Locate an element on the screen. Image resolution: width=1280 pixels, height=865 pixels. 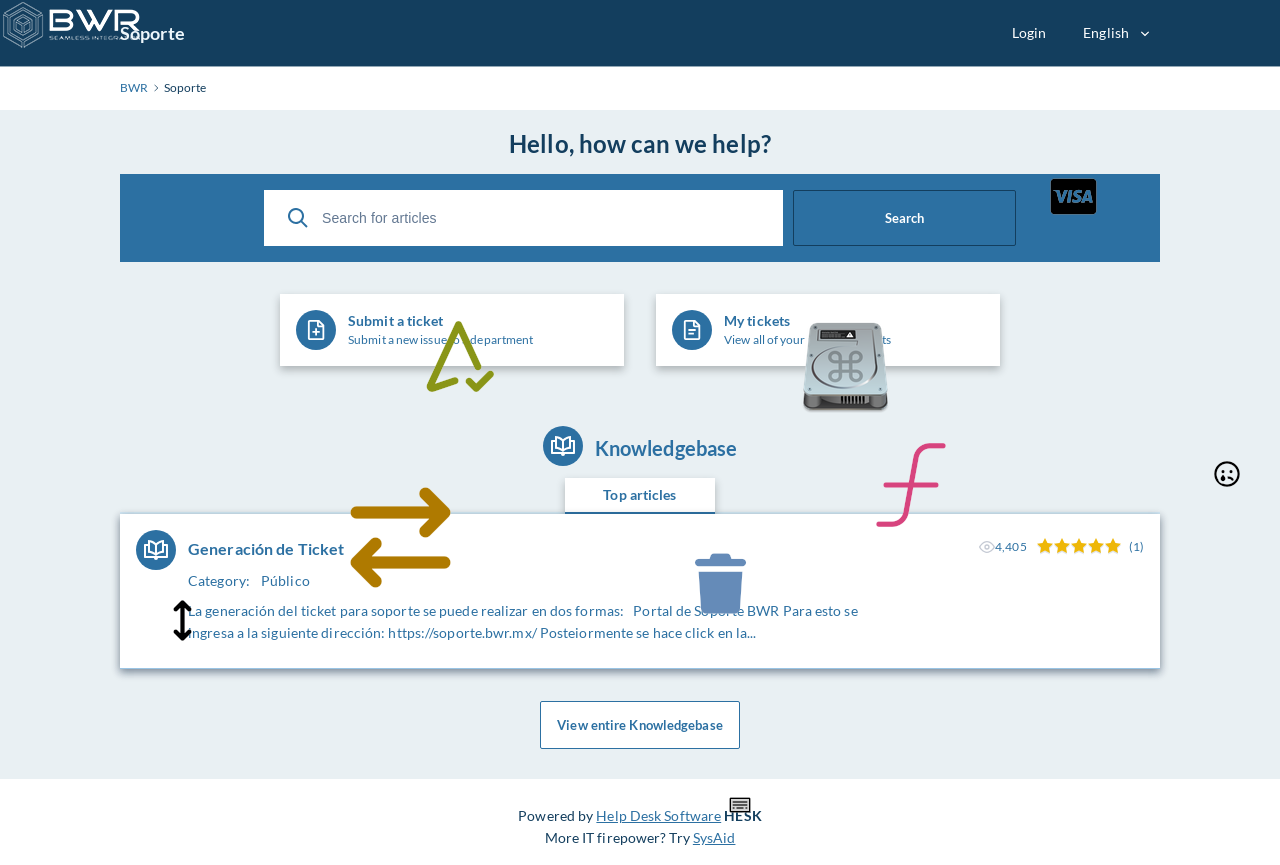
indicates an error or something went wrong is located at coordinates (1227, 474).